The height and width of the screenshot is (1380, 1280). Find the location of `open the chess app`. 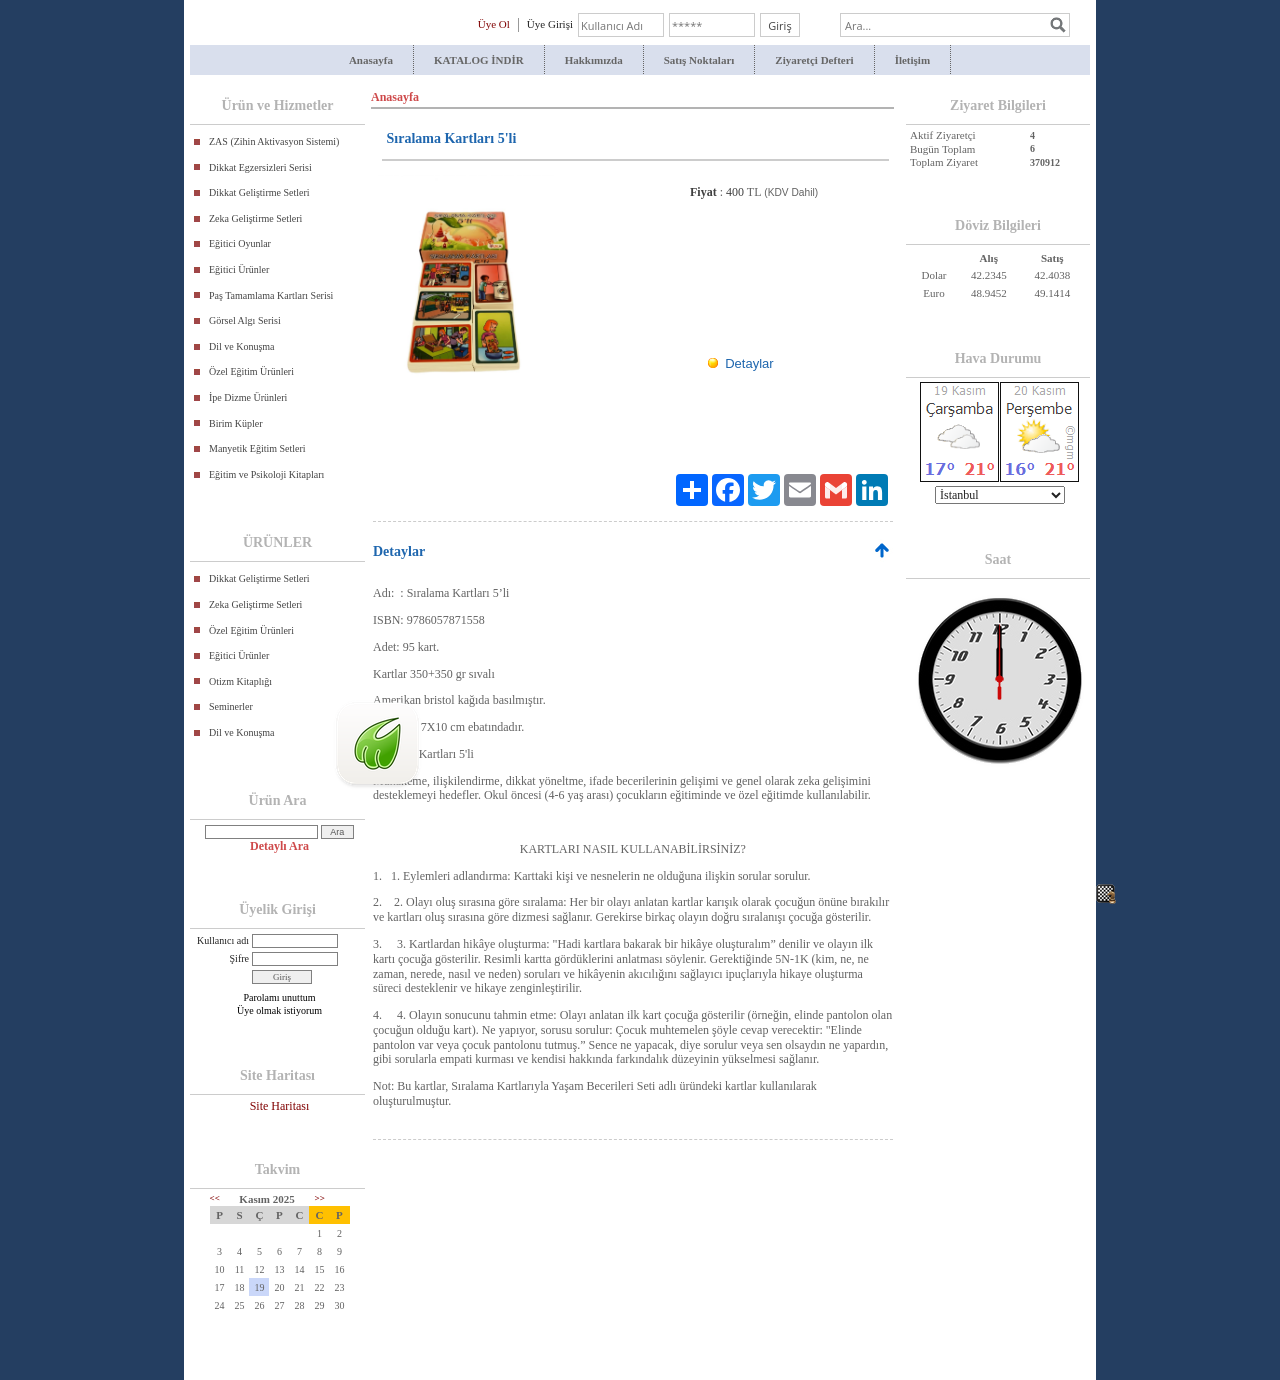

open the chess app is located at coordinates (1105, 893).